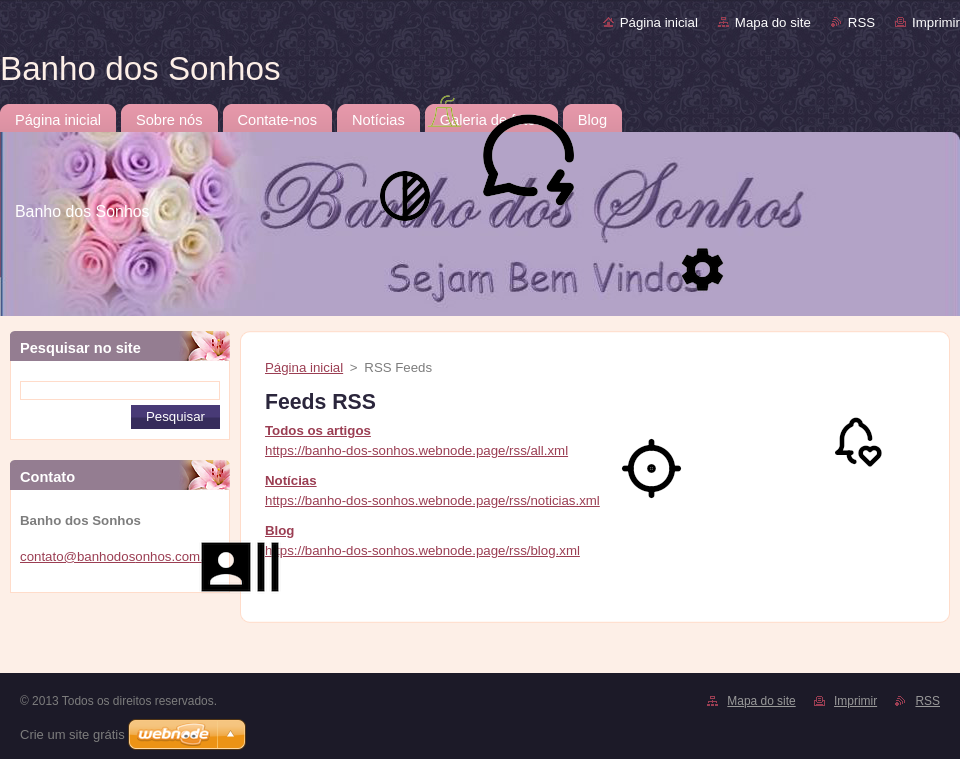  Describe the element at coordinates (240, 567) in the screenshot. I see `view recently contacted people` at that location.